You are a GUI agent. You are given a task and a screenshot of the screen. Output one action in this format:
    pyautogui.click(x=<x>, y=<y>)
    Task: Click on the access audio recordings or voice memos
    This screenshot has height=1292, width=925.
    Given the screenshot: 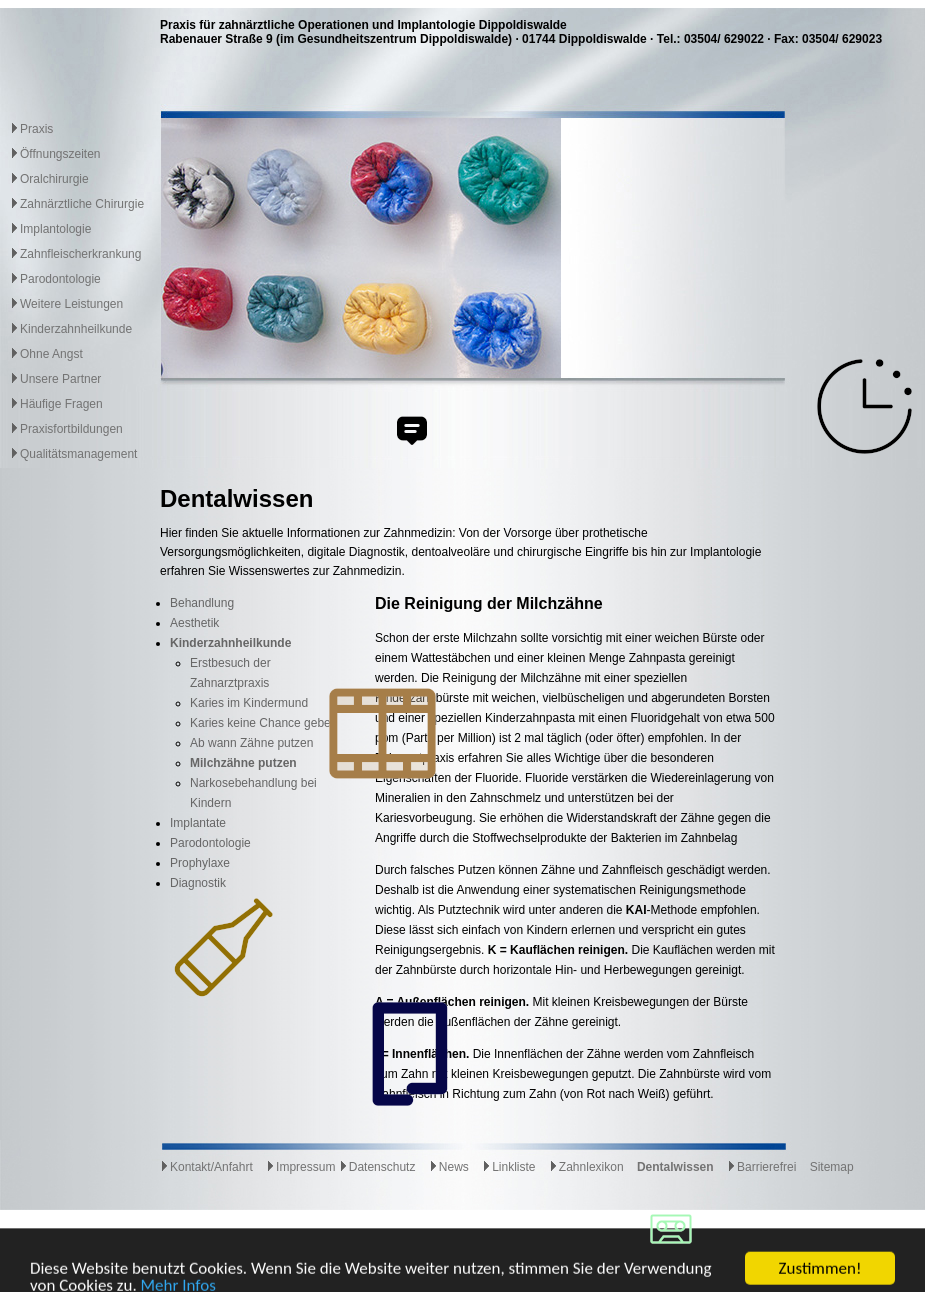 What is the action you would take?
    pyautogui.click(x=671, y=1229)
    